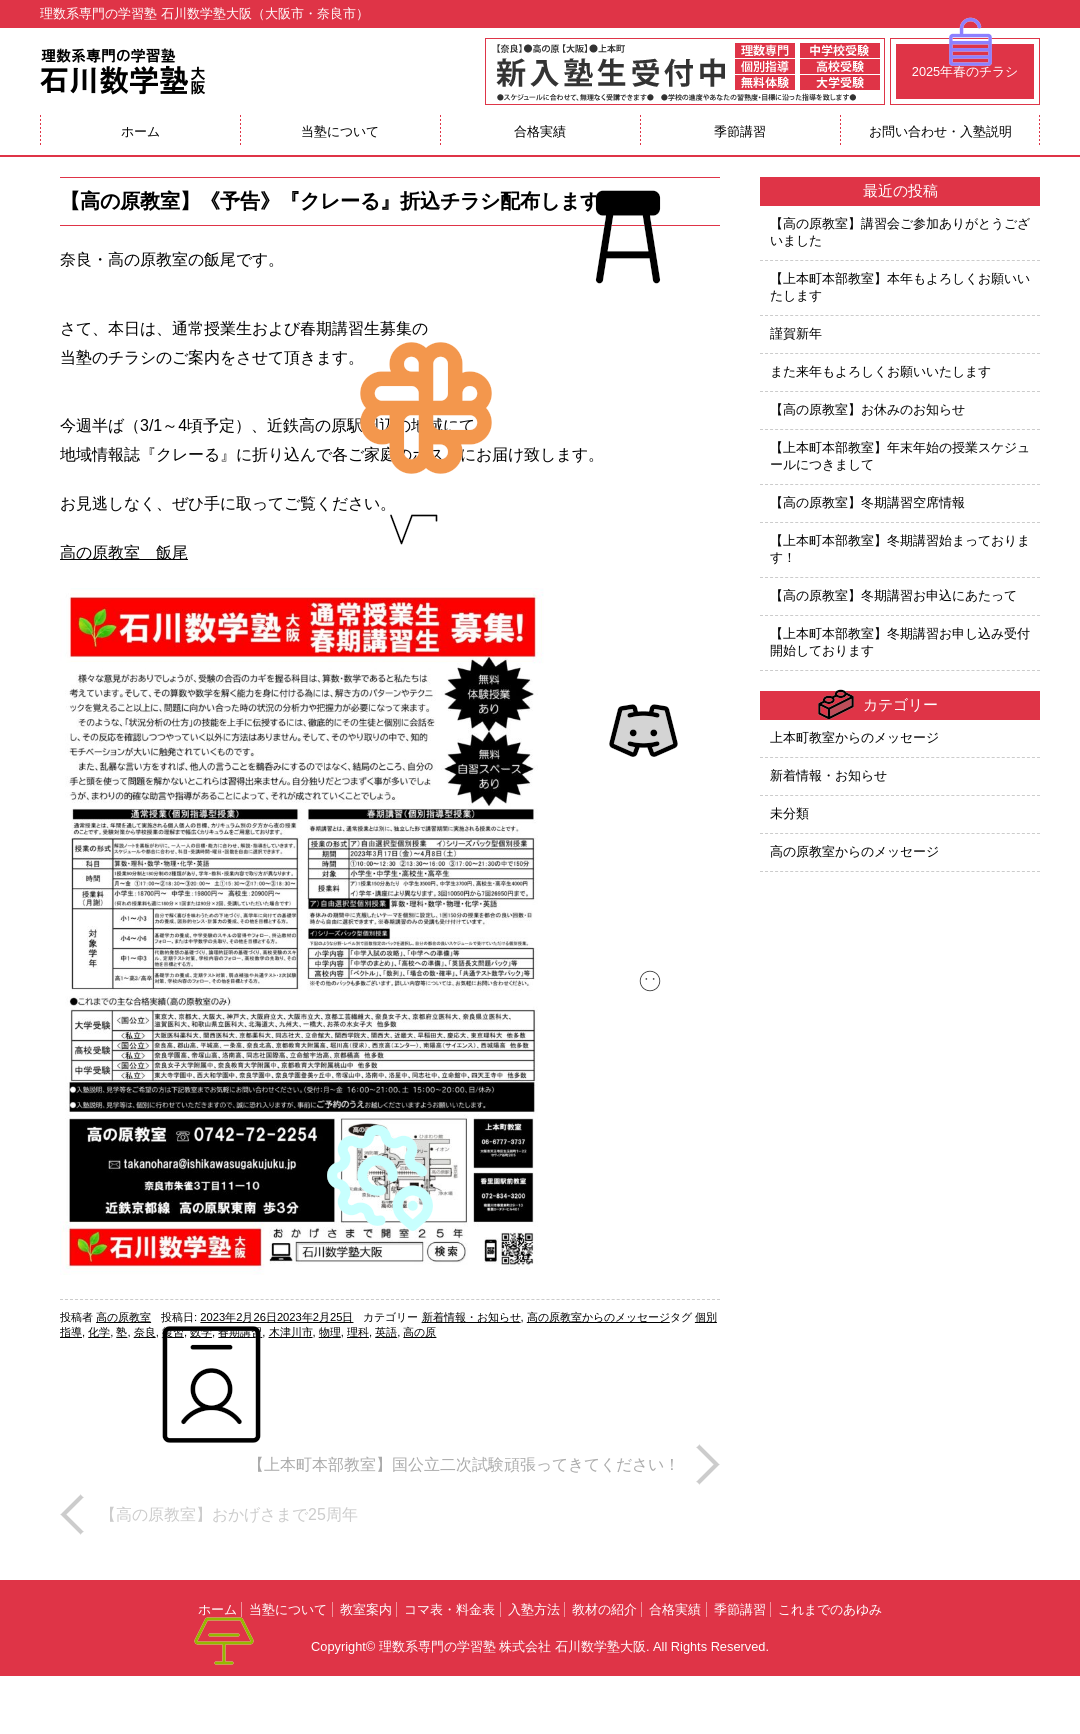  What do you see at coordinates (377, 1175) in the screenshot?
I see `pin settings to a specific location` at bounding box center [377, 1175].